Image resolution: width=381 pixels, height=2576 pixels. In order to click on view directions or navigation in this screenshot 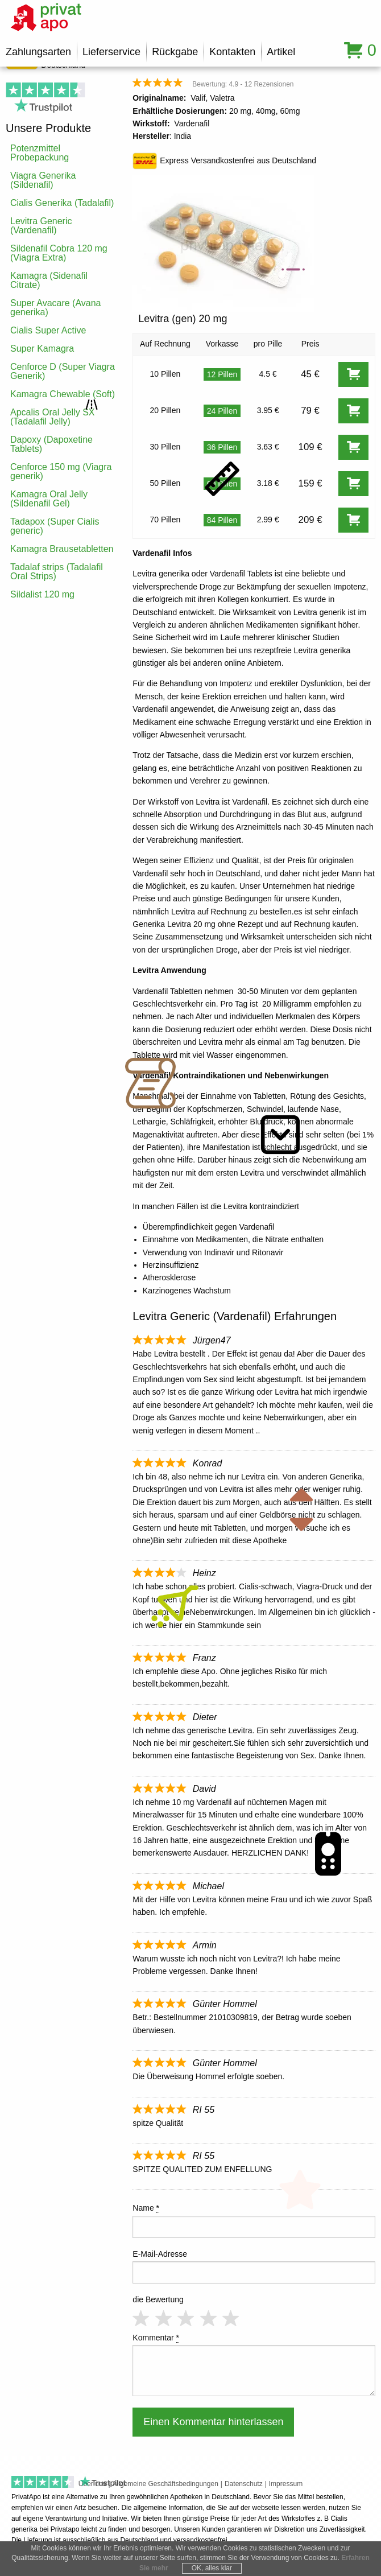, I will do `click(92, 405)`.